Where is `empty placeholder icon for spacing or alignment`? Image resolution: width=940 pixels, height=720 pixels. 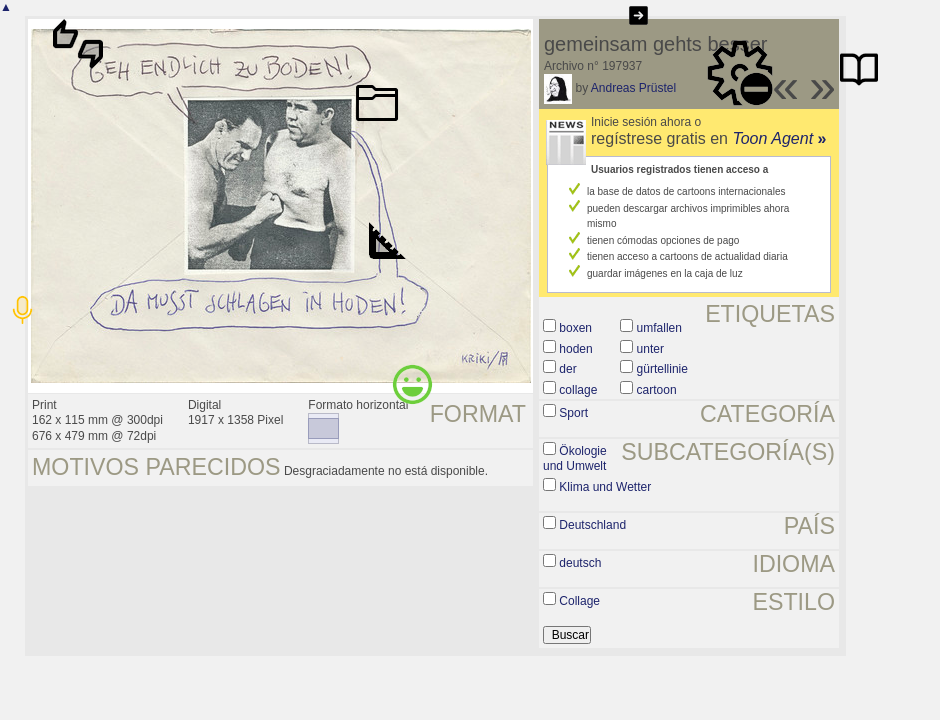
empty placeholder icon for spacing or alignment is located at coordinates (131, 144).